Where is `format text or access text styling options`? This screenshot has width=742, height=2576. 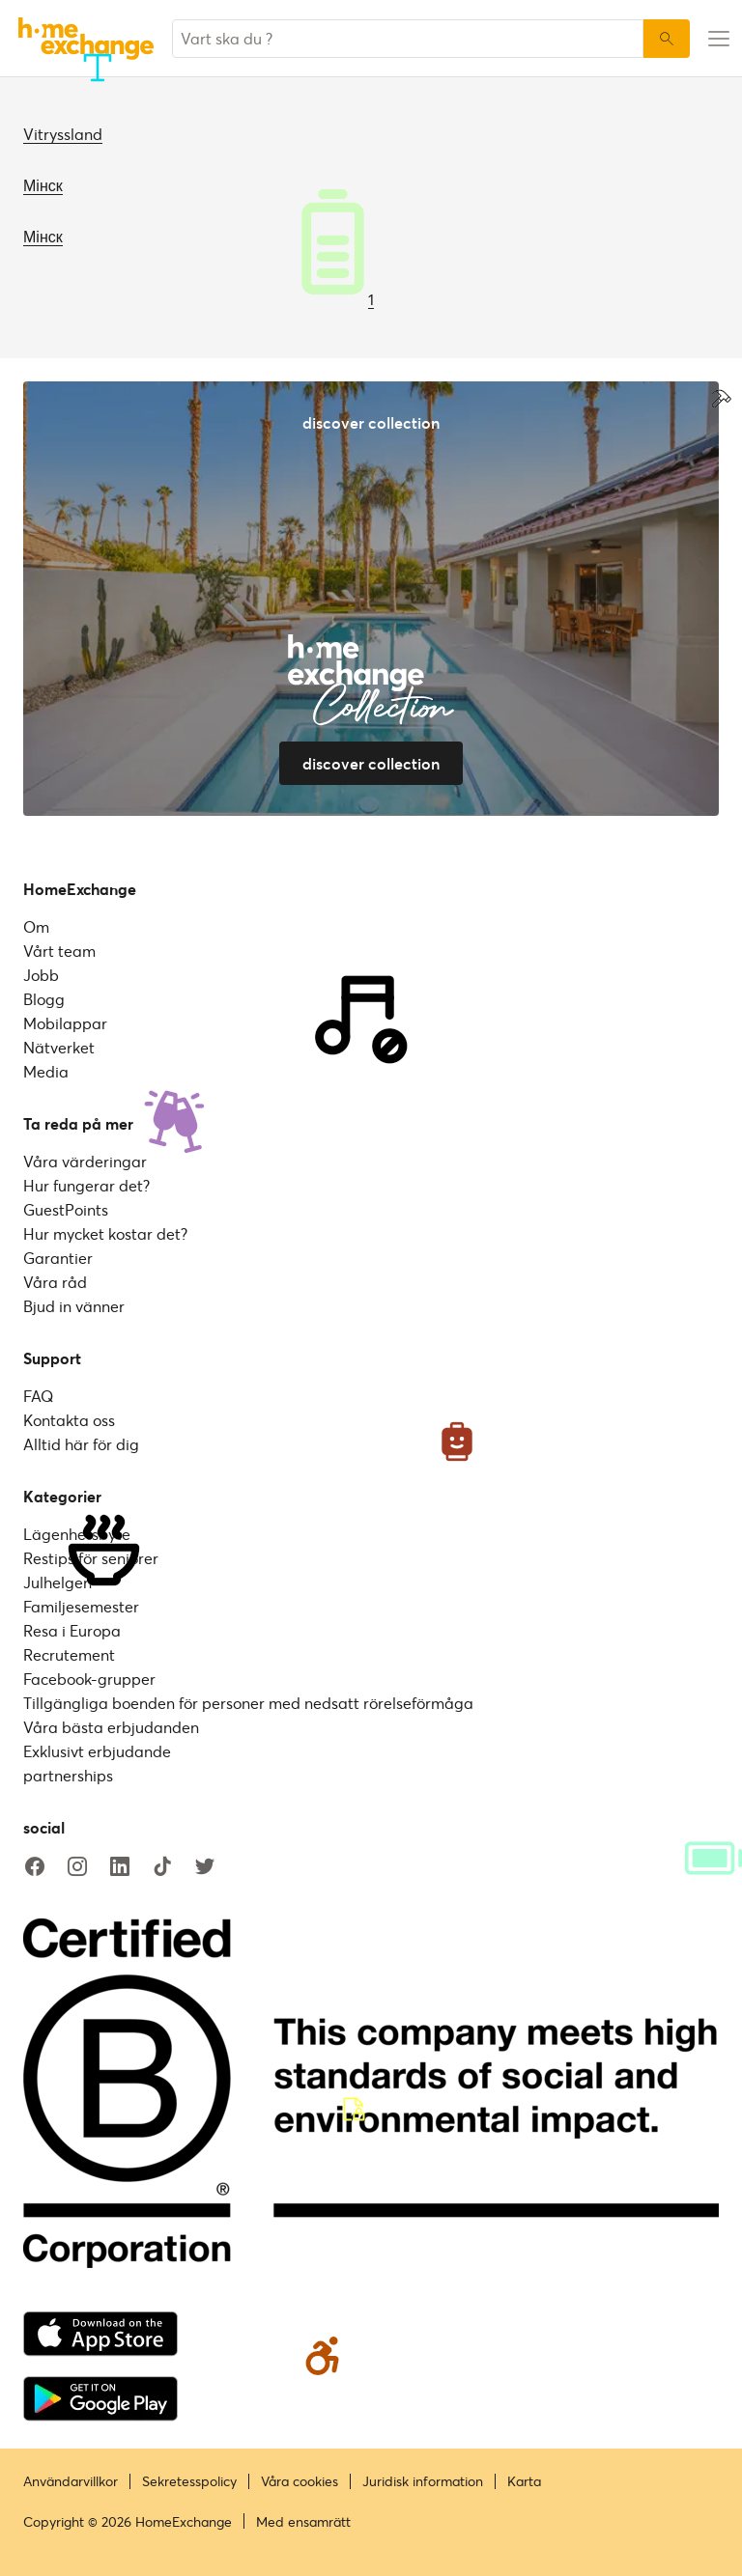 format text or access text styling options is located at coordinates (98, 68).